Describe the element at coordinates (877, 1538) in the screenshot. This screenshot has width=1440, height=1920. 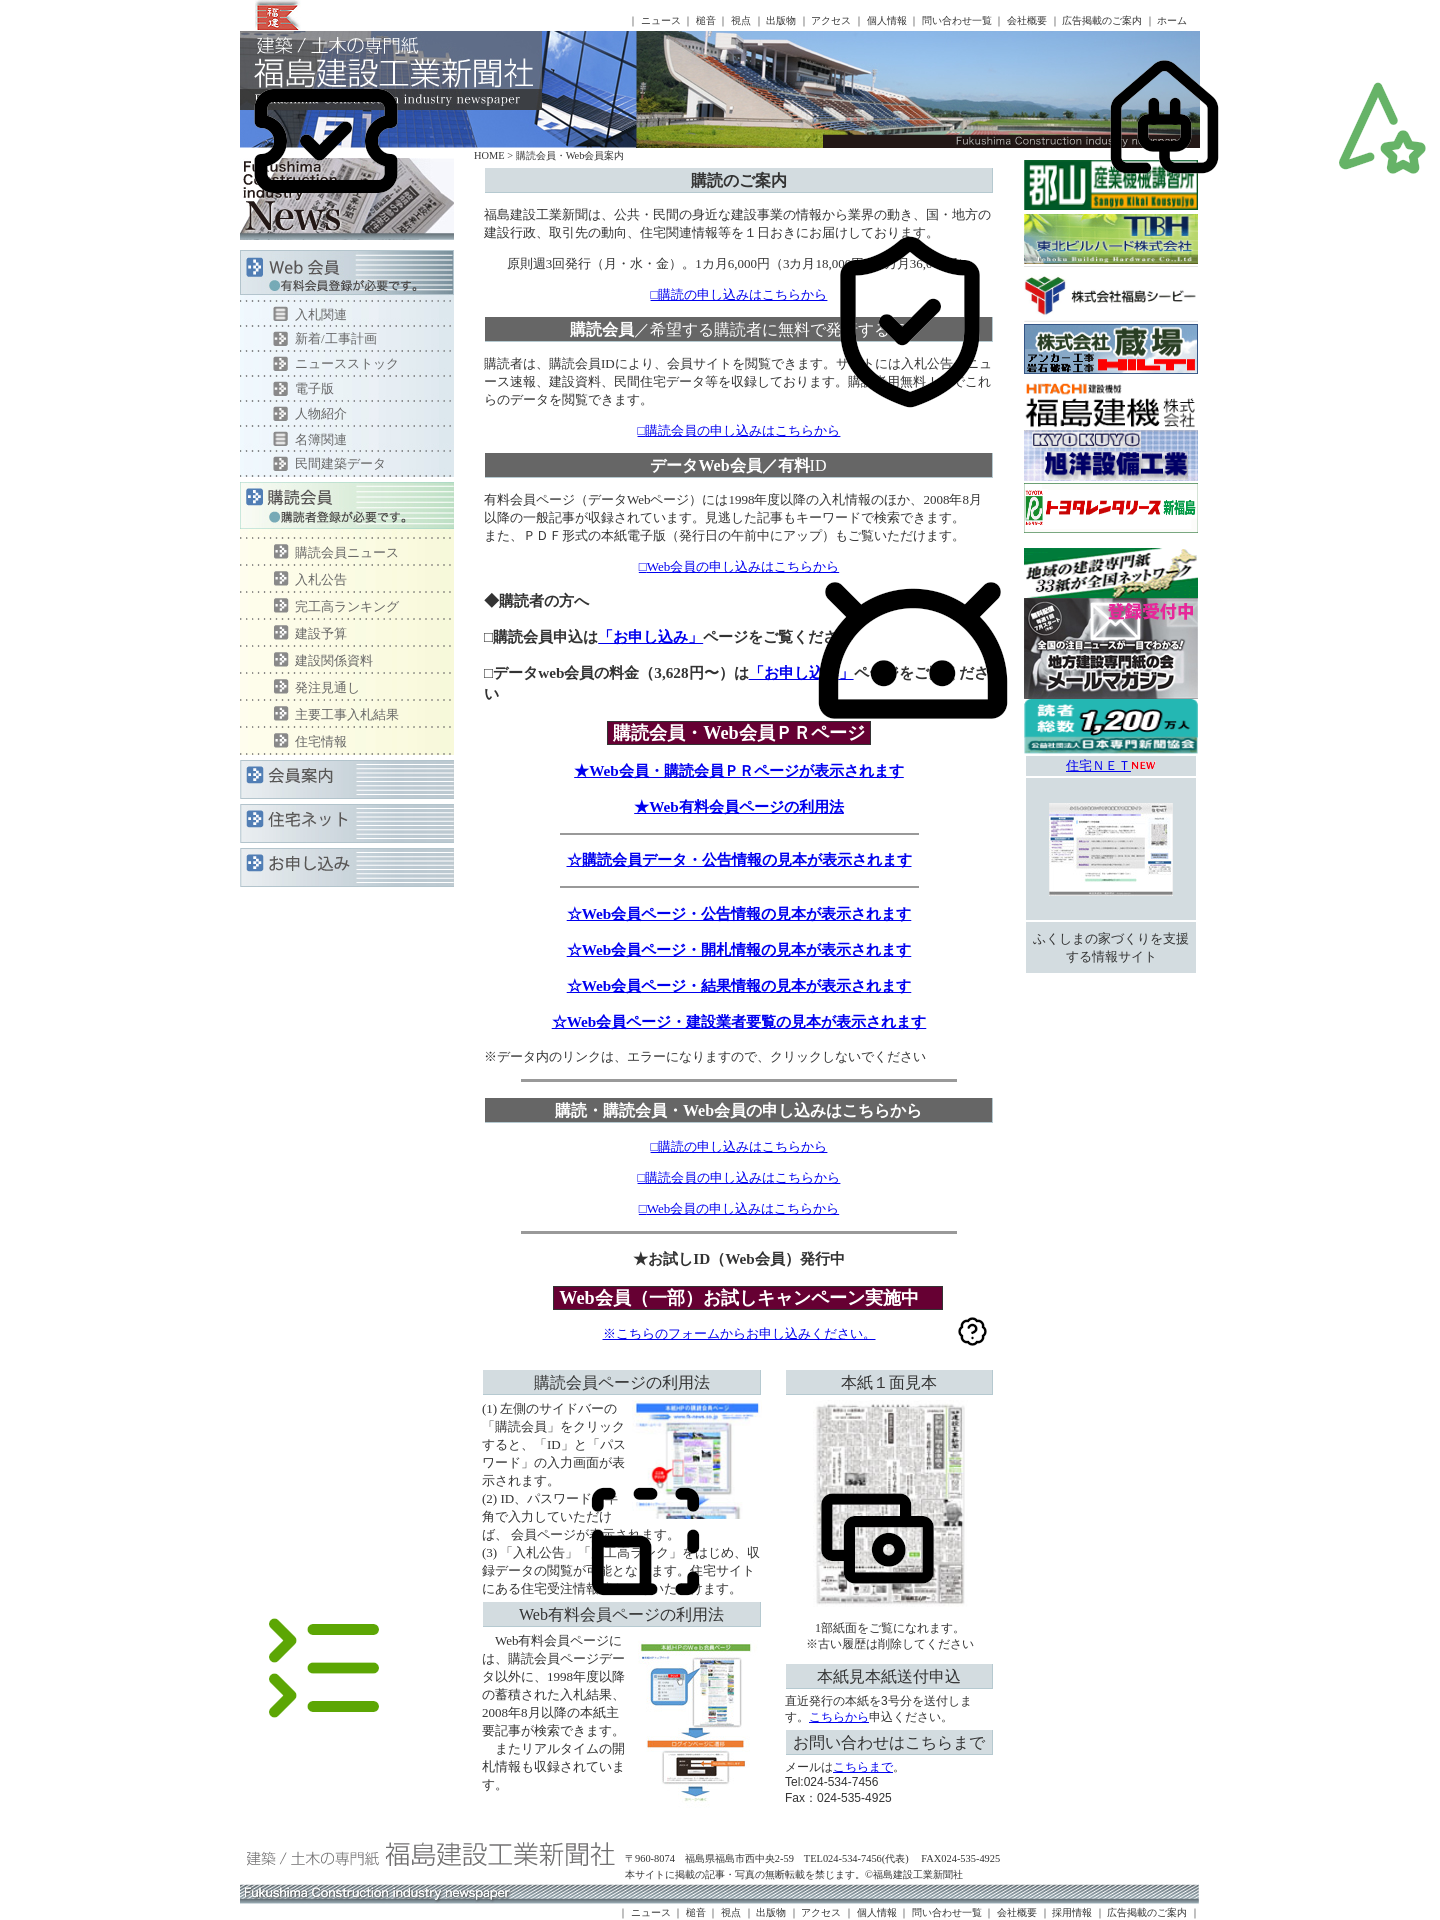
I see `view cash or payment options` at that location.